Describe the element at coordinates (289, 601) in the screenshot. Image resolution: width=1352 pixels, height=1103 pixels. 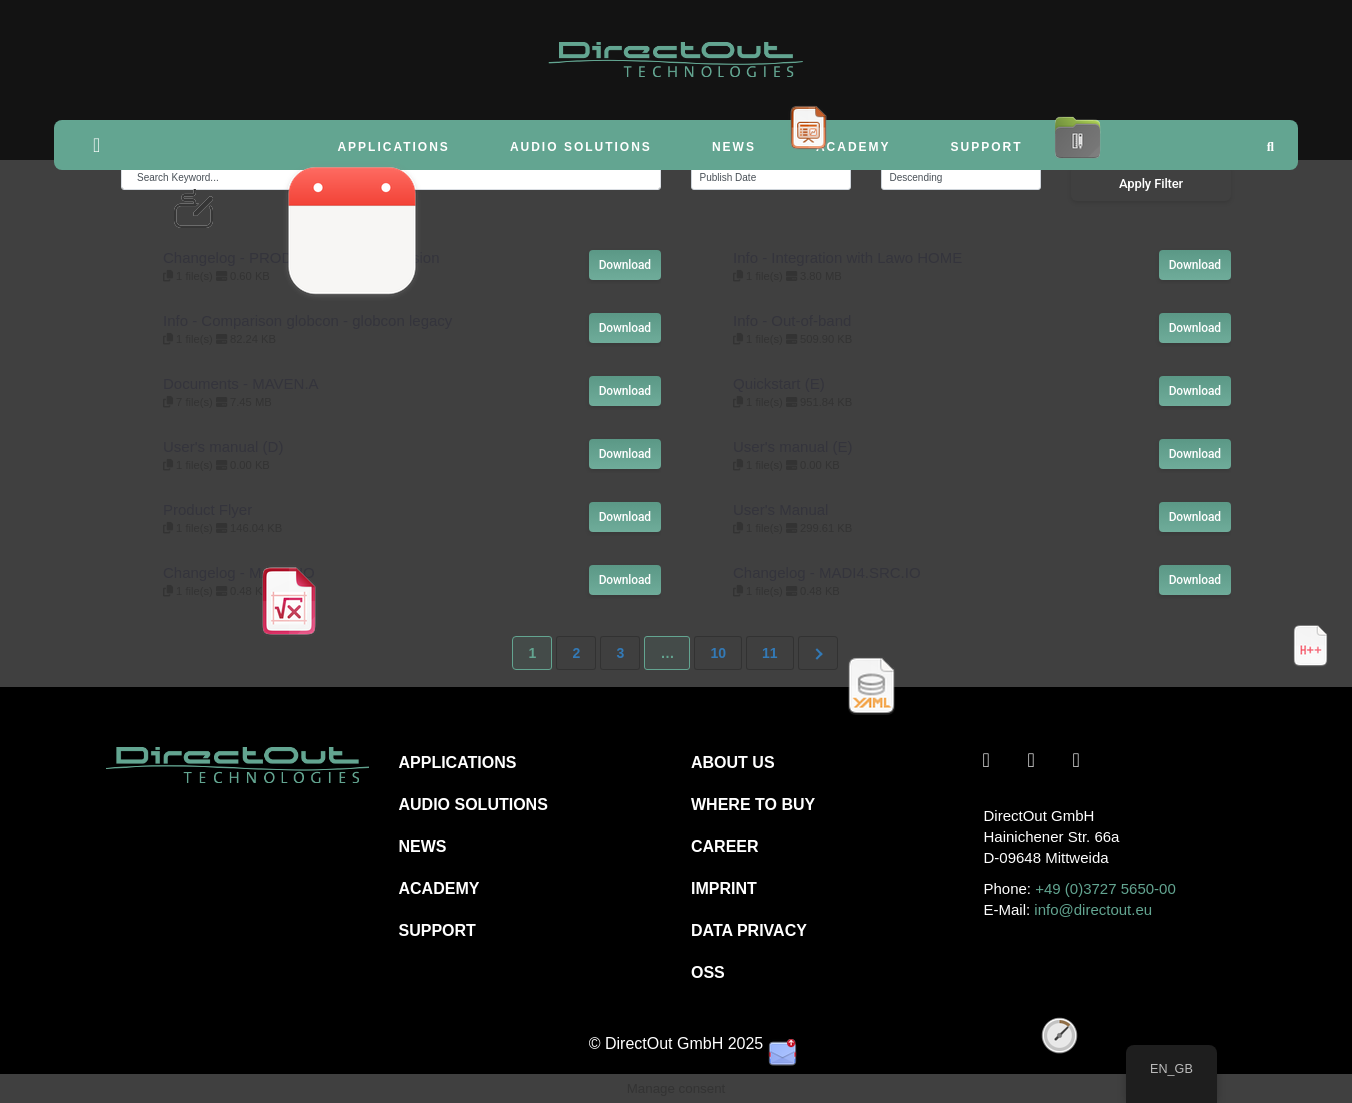
I see `libreoffice math formula template file` at that location.